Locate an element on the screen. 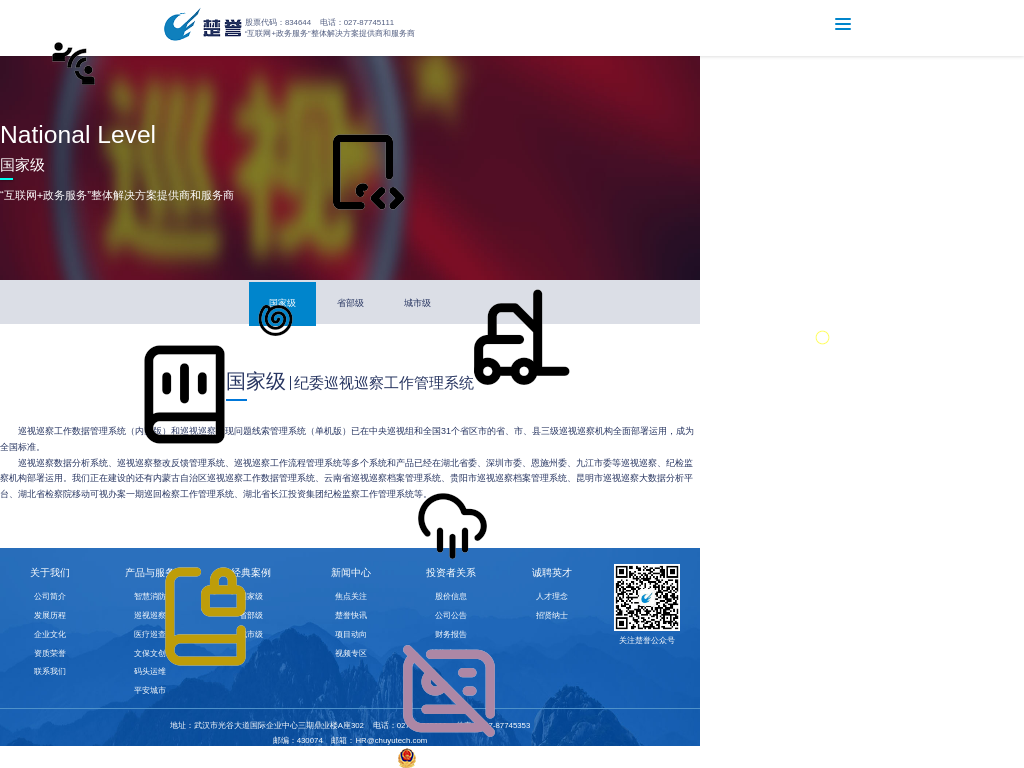 Image resolution: width=1024 pixels, height=768 pixels. access a protected or locked document is located at coordinates (205, 616).